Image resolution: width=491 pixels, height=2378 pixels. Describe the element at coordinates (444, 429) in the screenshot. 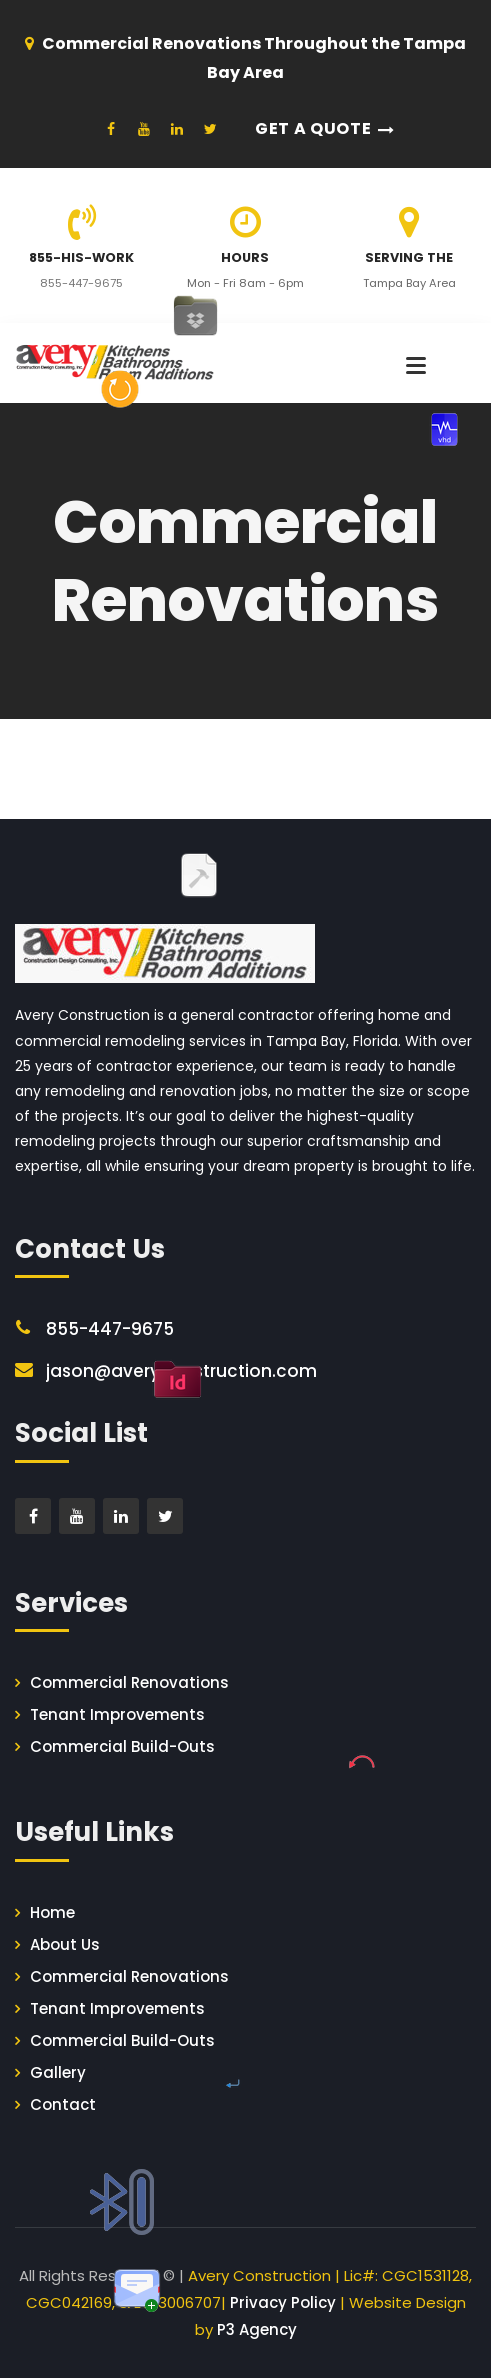

I see `virtualbox virtual hard disk file` at that location.